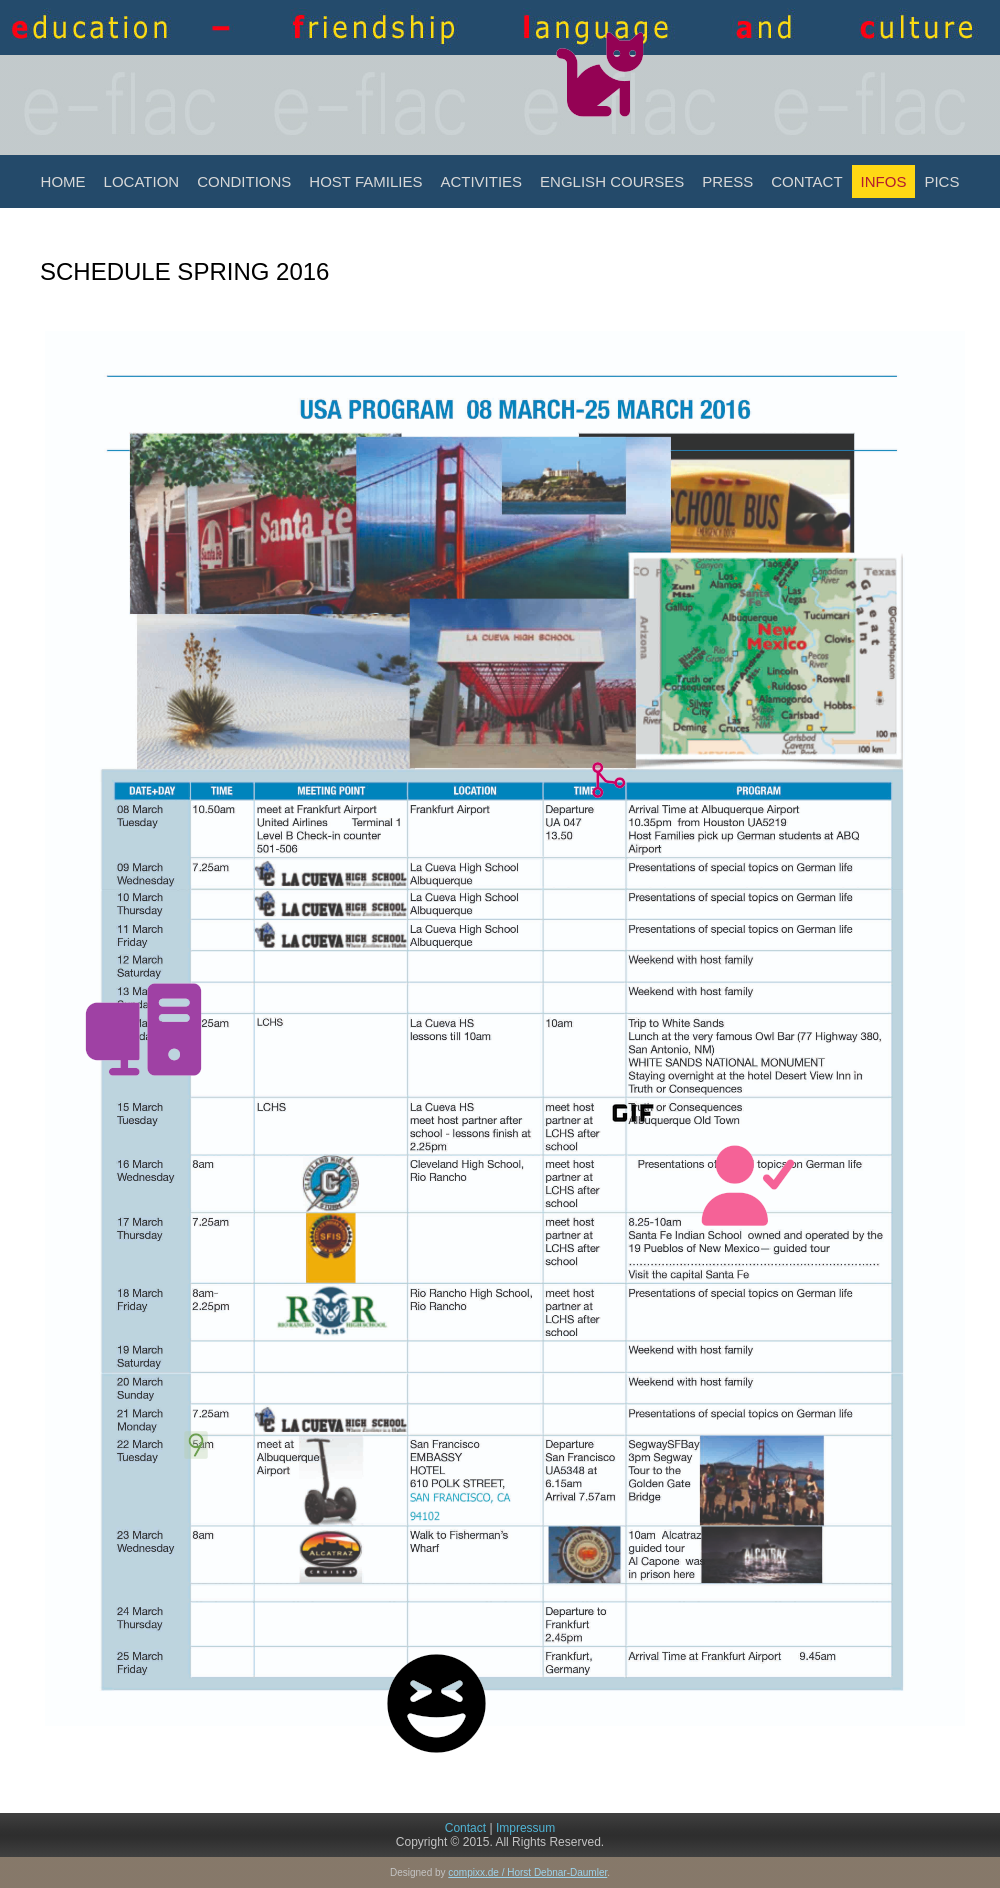 This screenshot has width=1000, height=1888. I want to click on indicates the number nine in a sequence or list, so click(196, 1445).